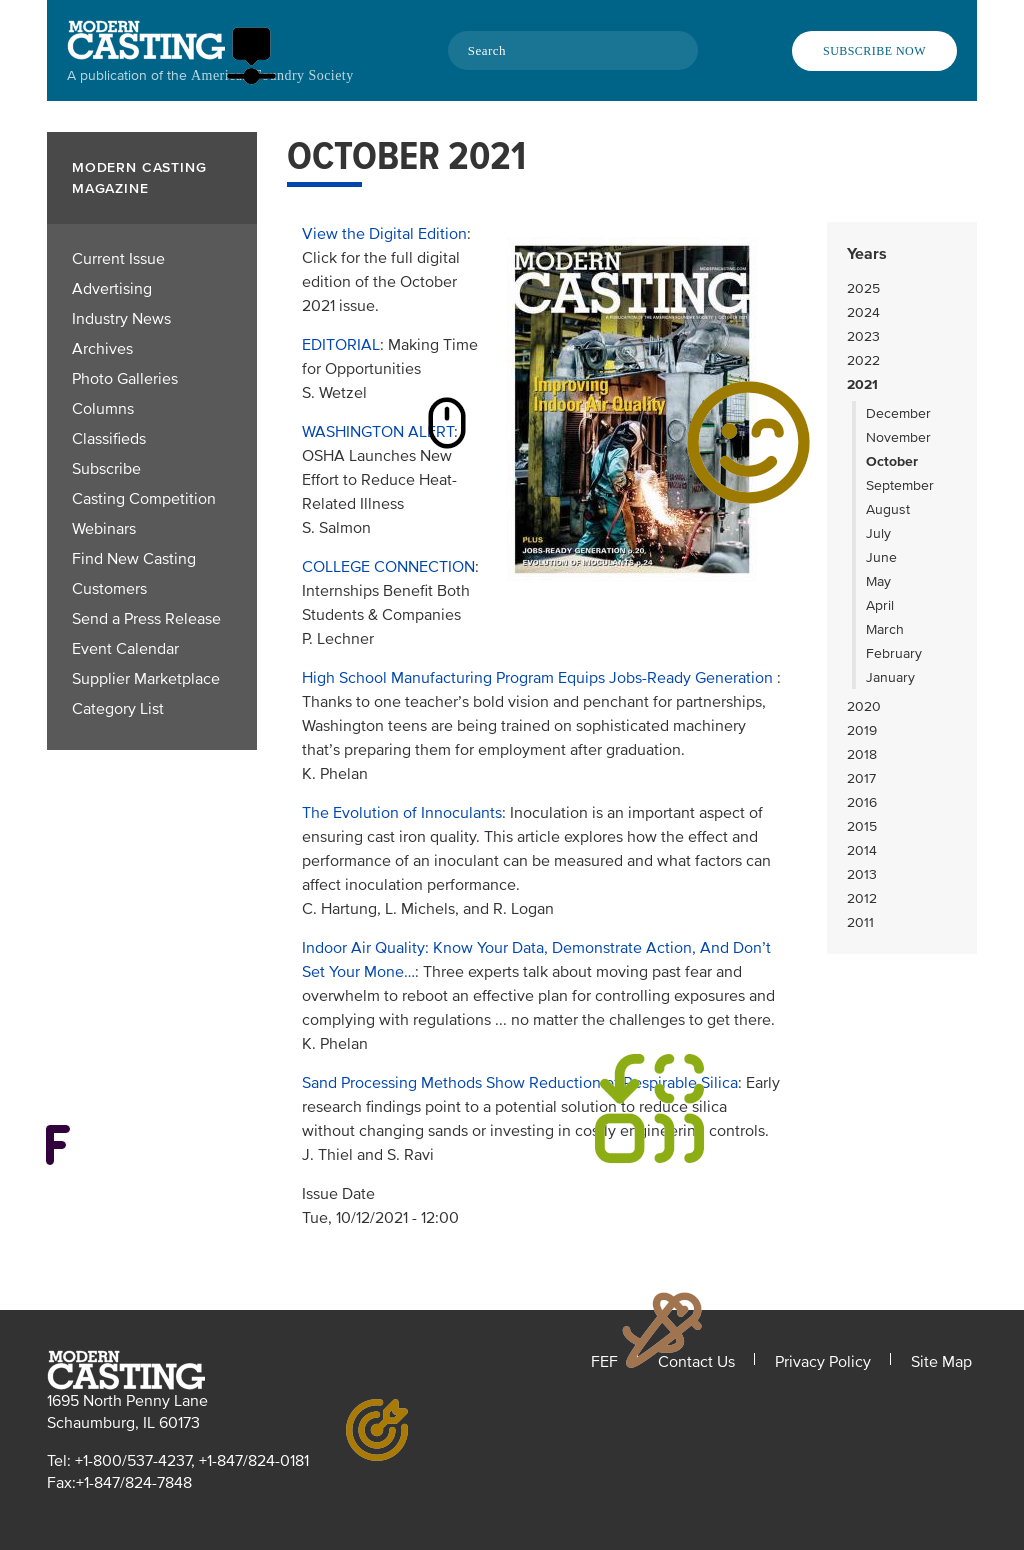 The width and height of the screenshot is (1024, 1550). I want to click on view event details on a timeline, so click(251, 54).